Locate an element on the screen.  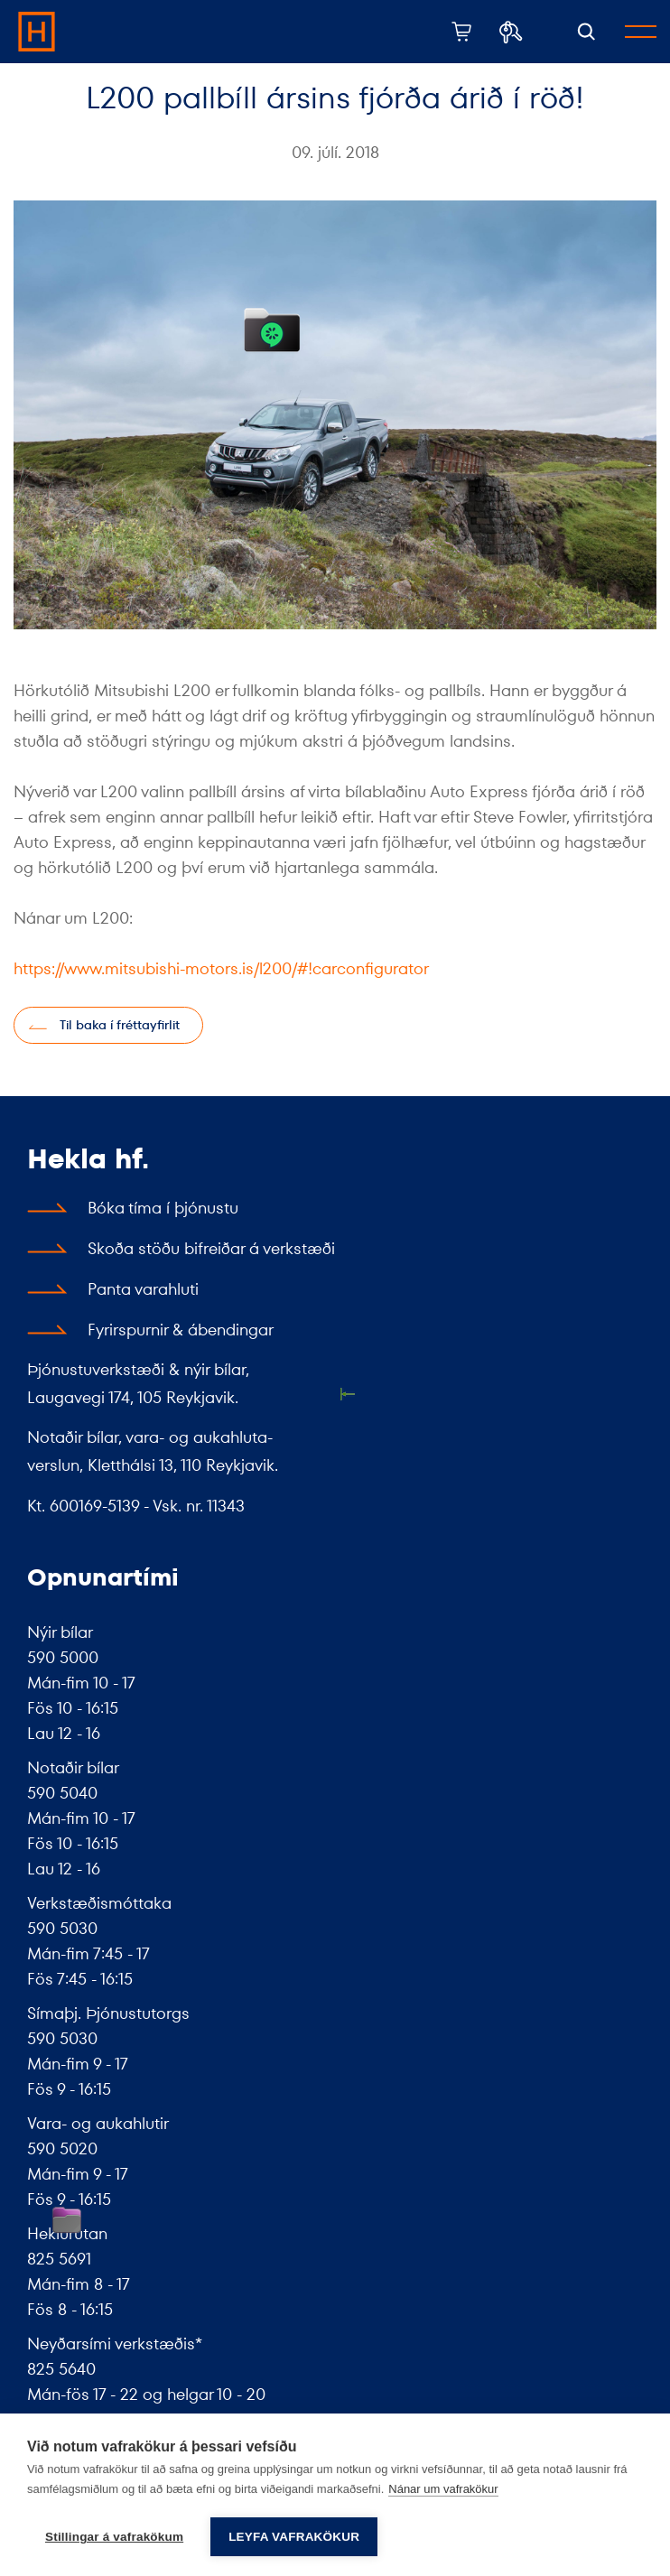
folder containing cucumber/gherkin test files is located at coordinates (272, 331).